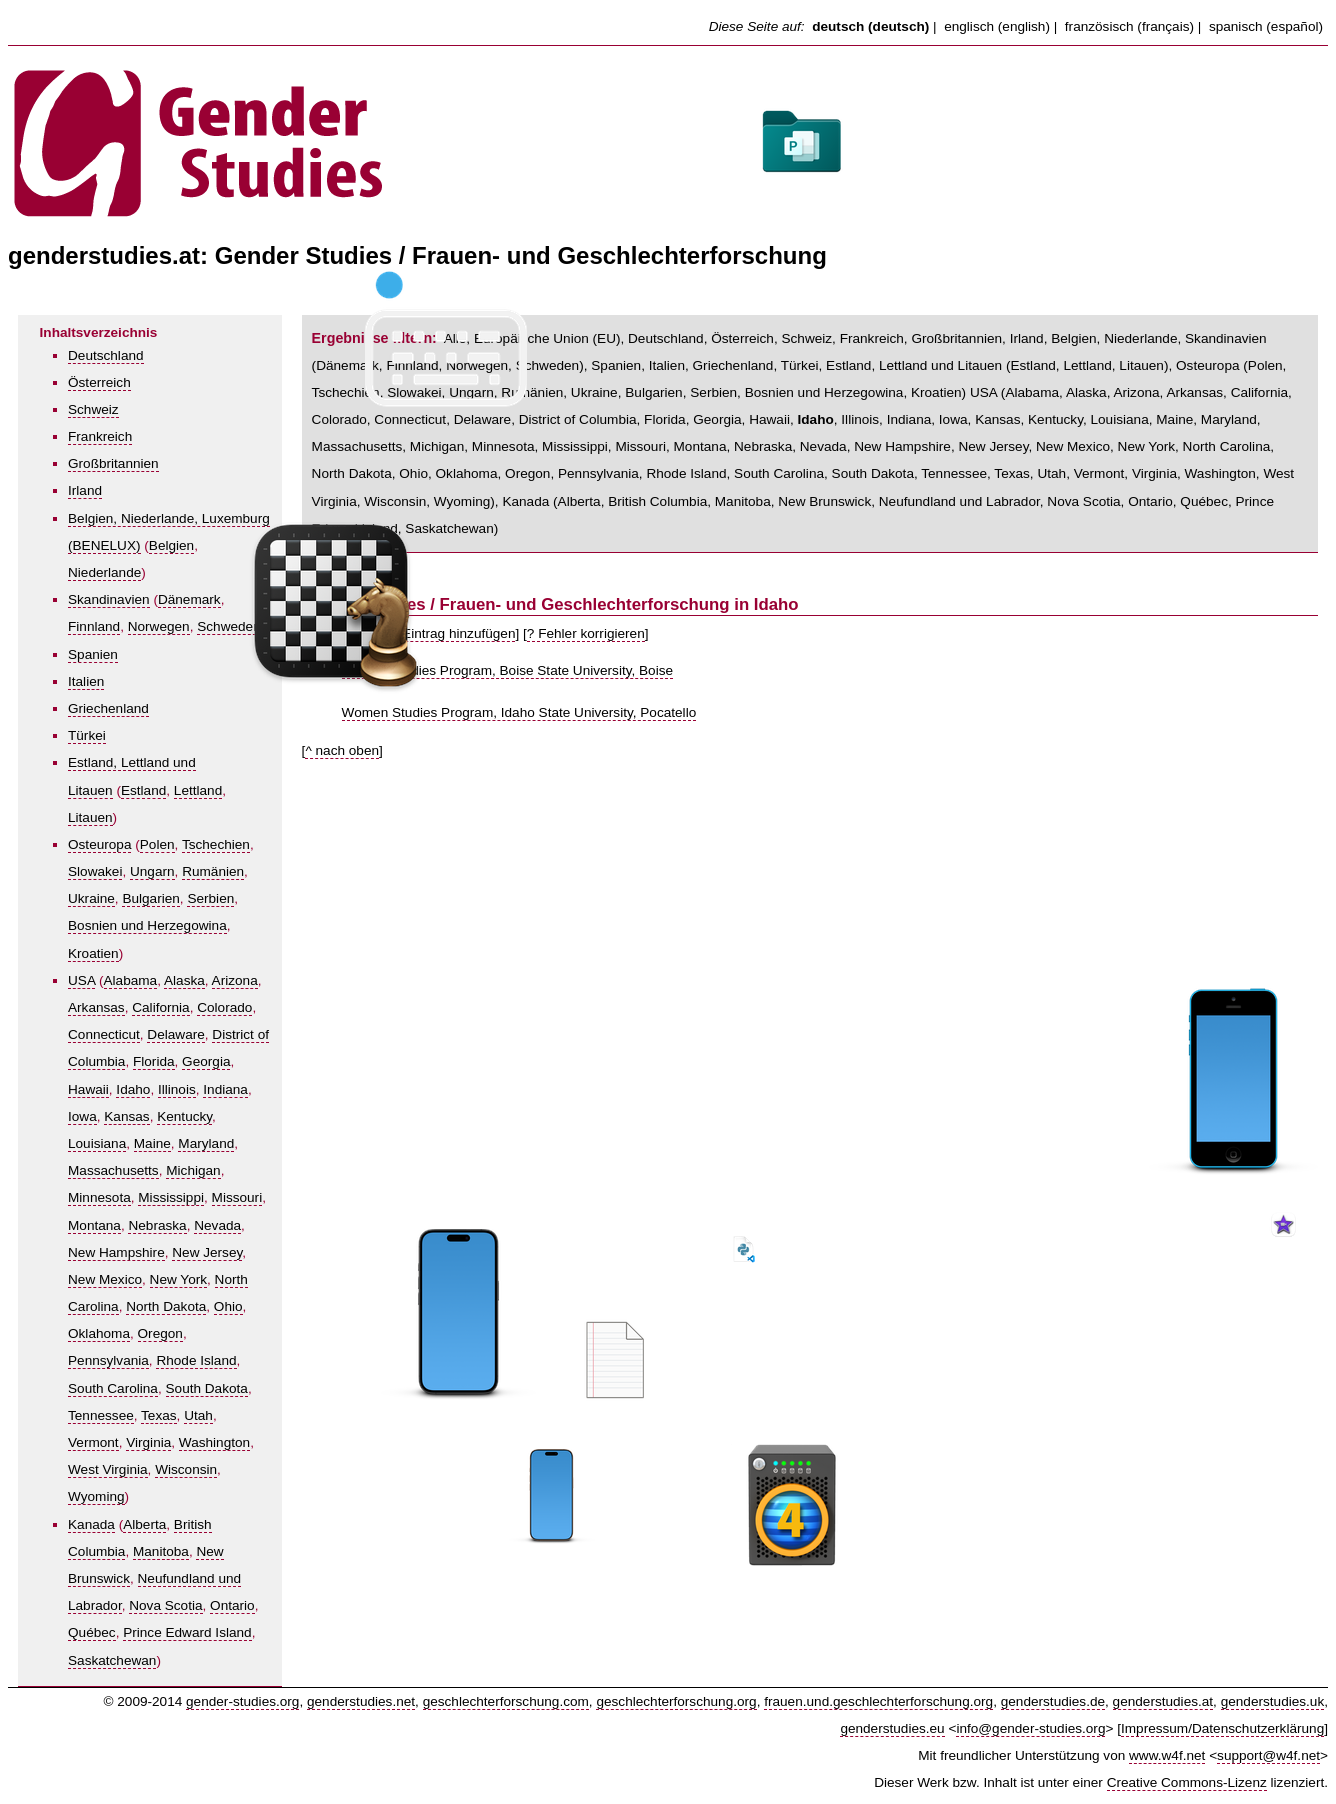 This screenshot has height=1804, width=1336. Describe the element at coordinates (1283, 1224) in the screenshot. I see `open iMovie video editing application` at that location.